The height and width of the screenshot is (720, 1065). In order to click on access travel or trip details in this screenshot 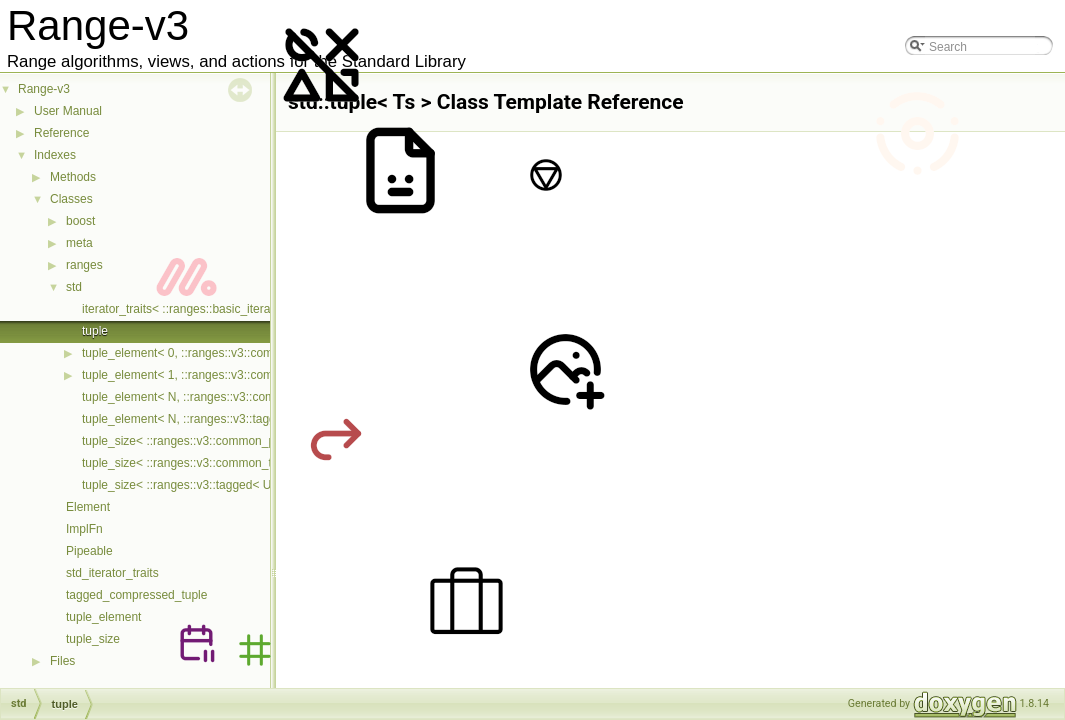, I will do `click(466, 603)`.